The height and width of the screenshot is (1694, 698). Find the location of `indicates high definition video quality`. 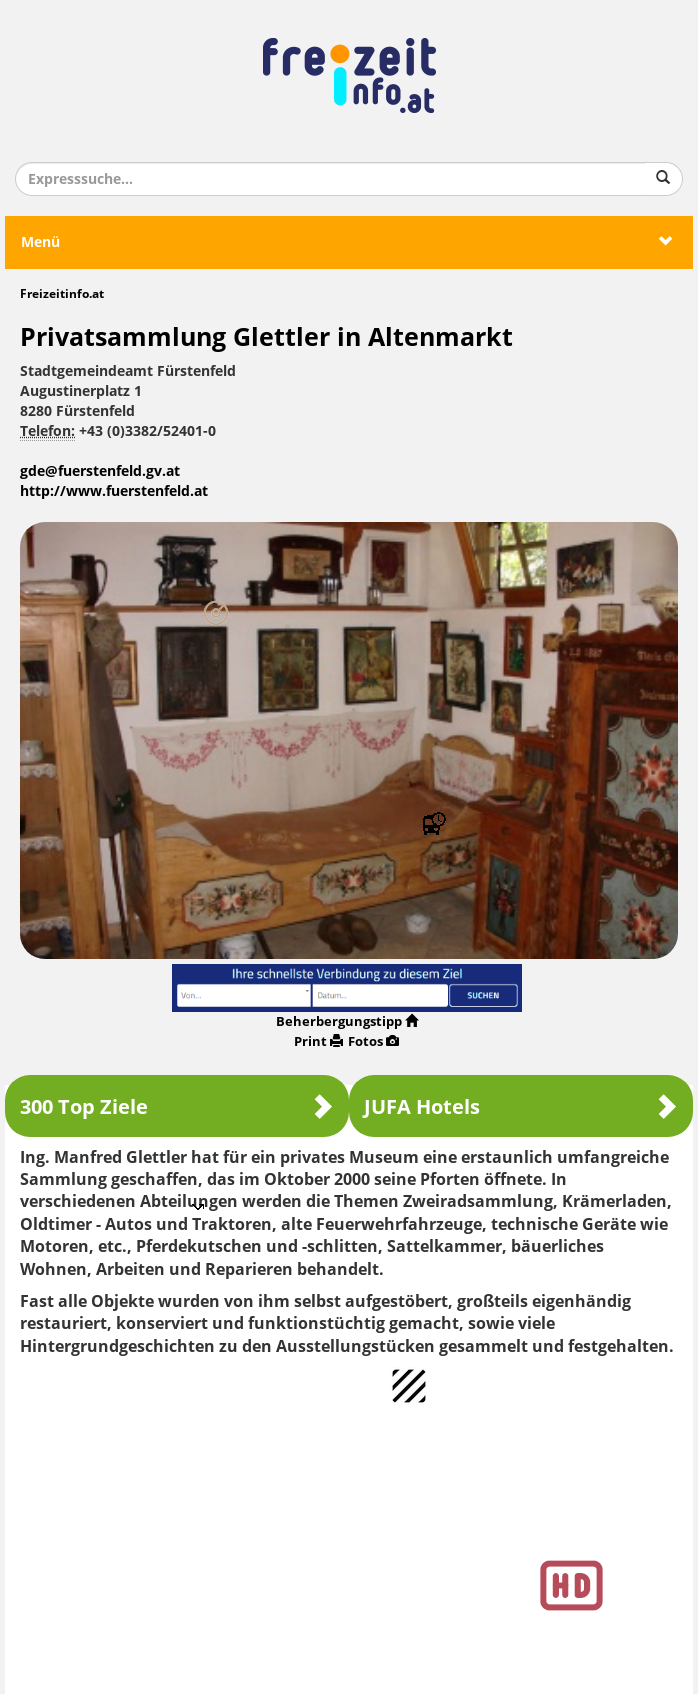

indicates high definition video quality is located at coordinates (571, 1585).